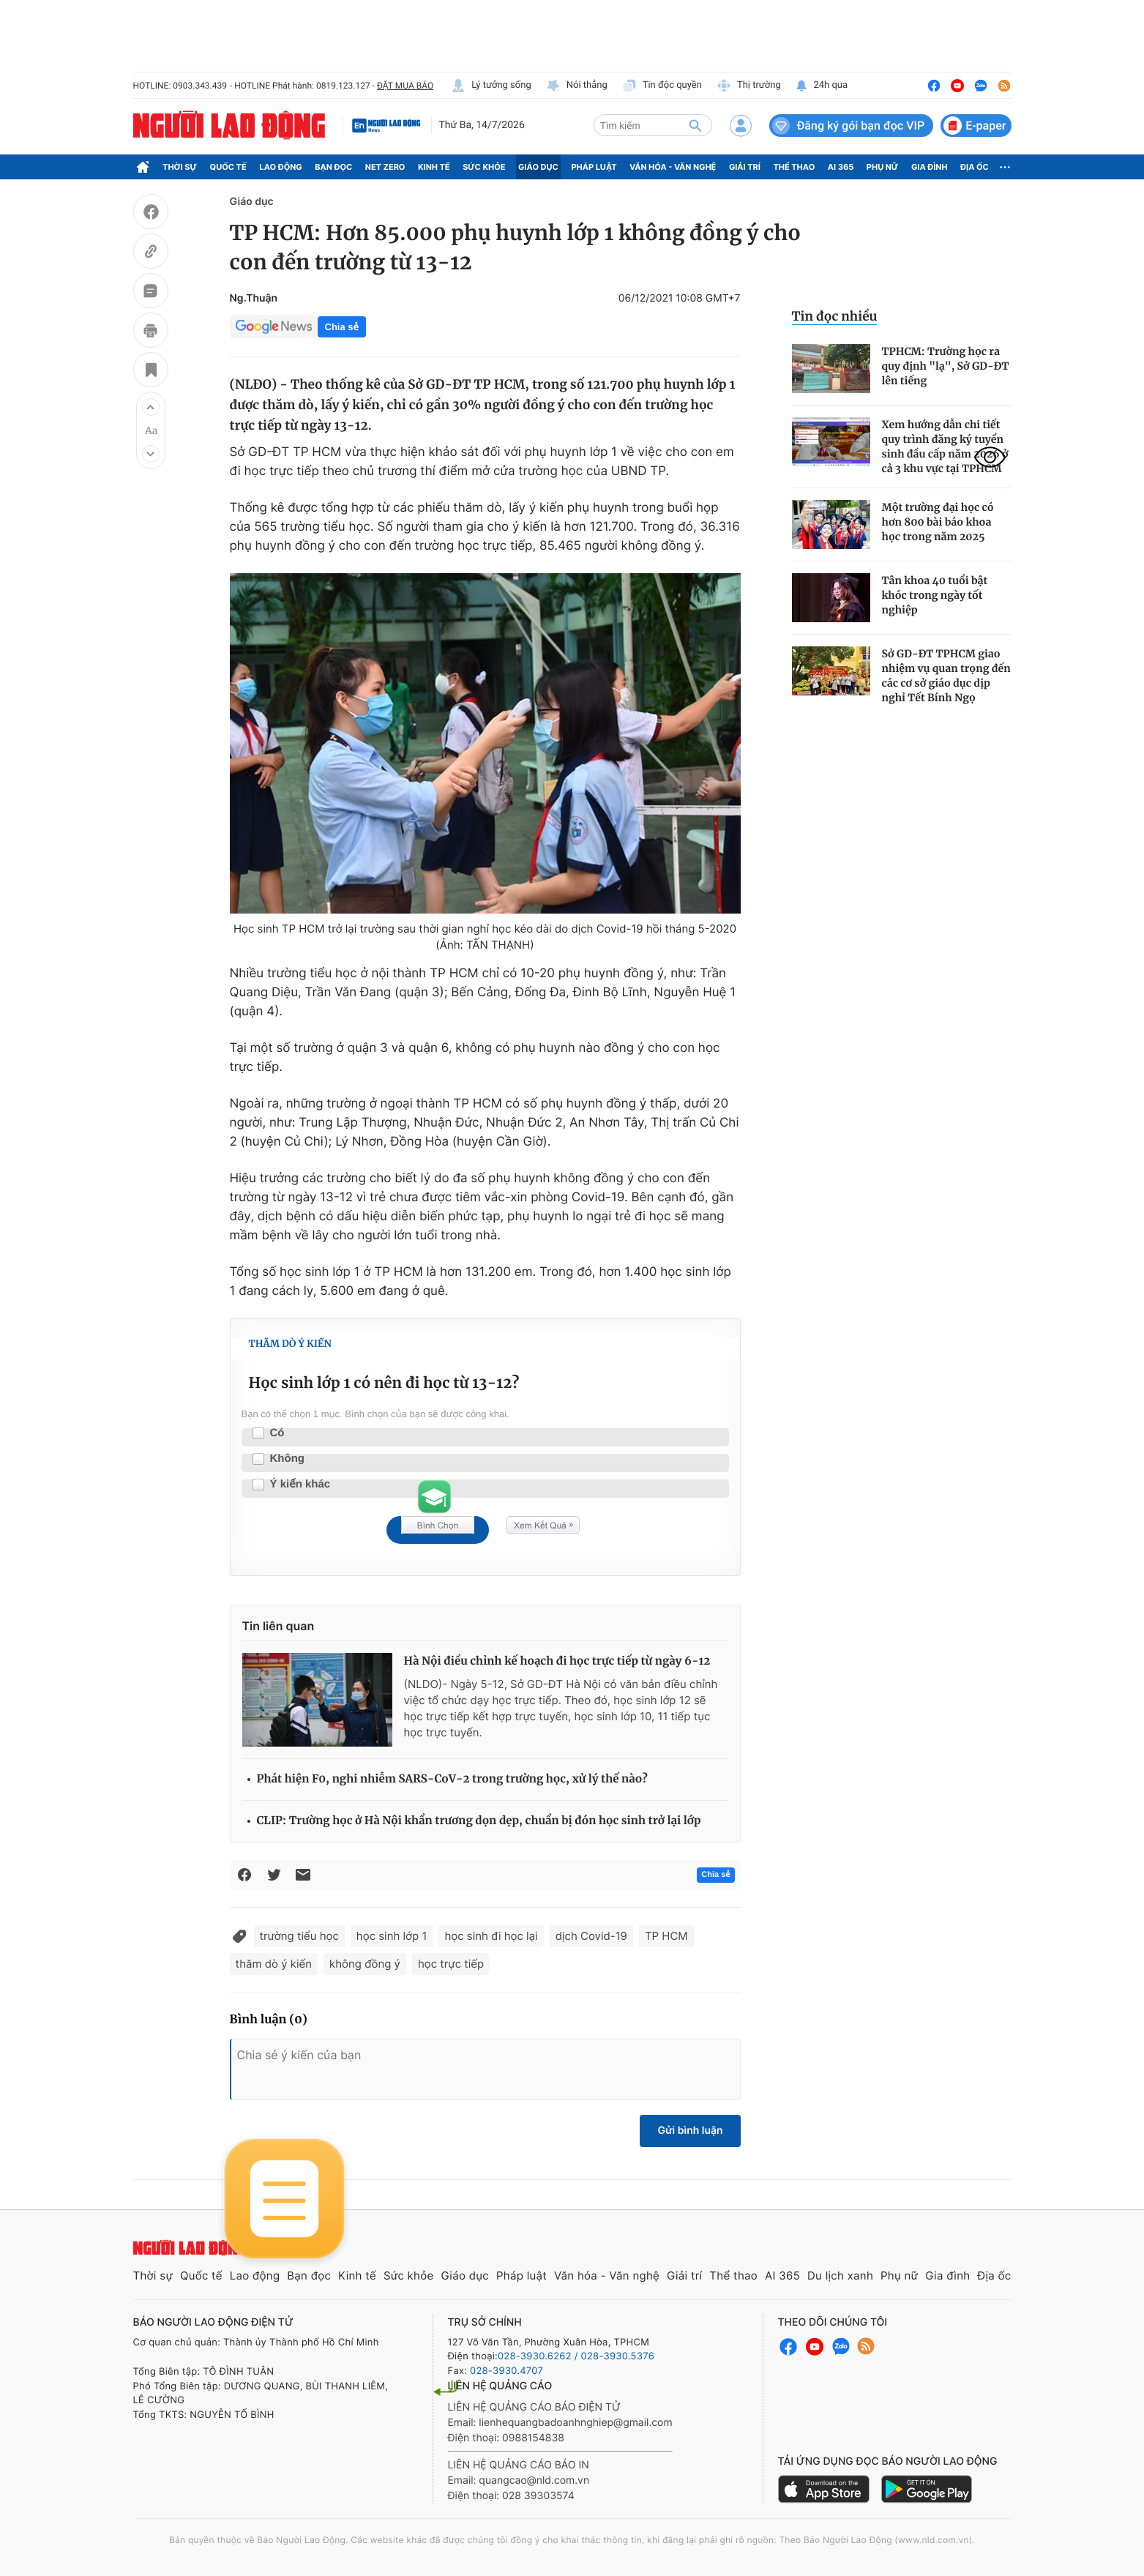  I want to click on view or preview content, so click(990, 457).